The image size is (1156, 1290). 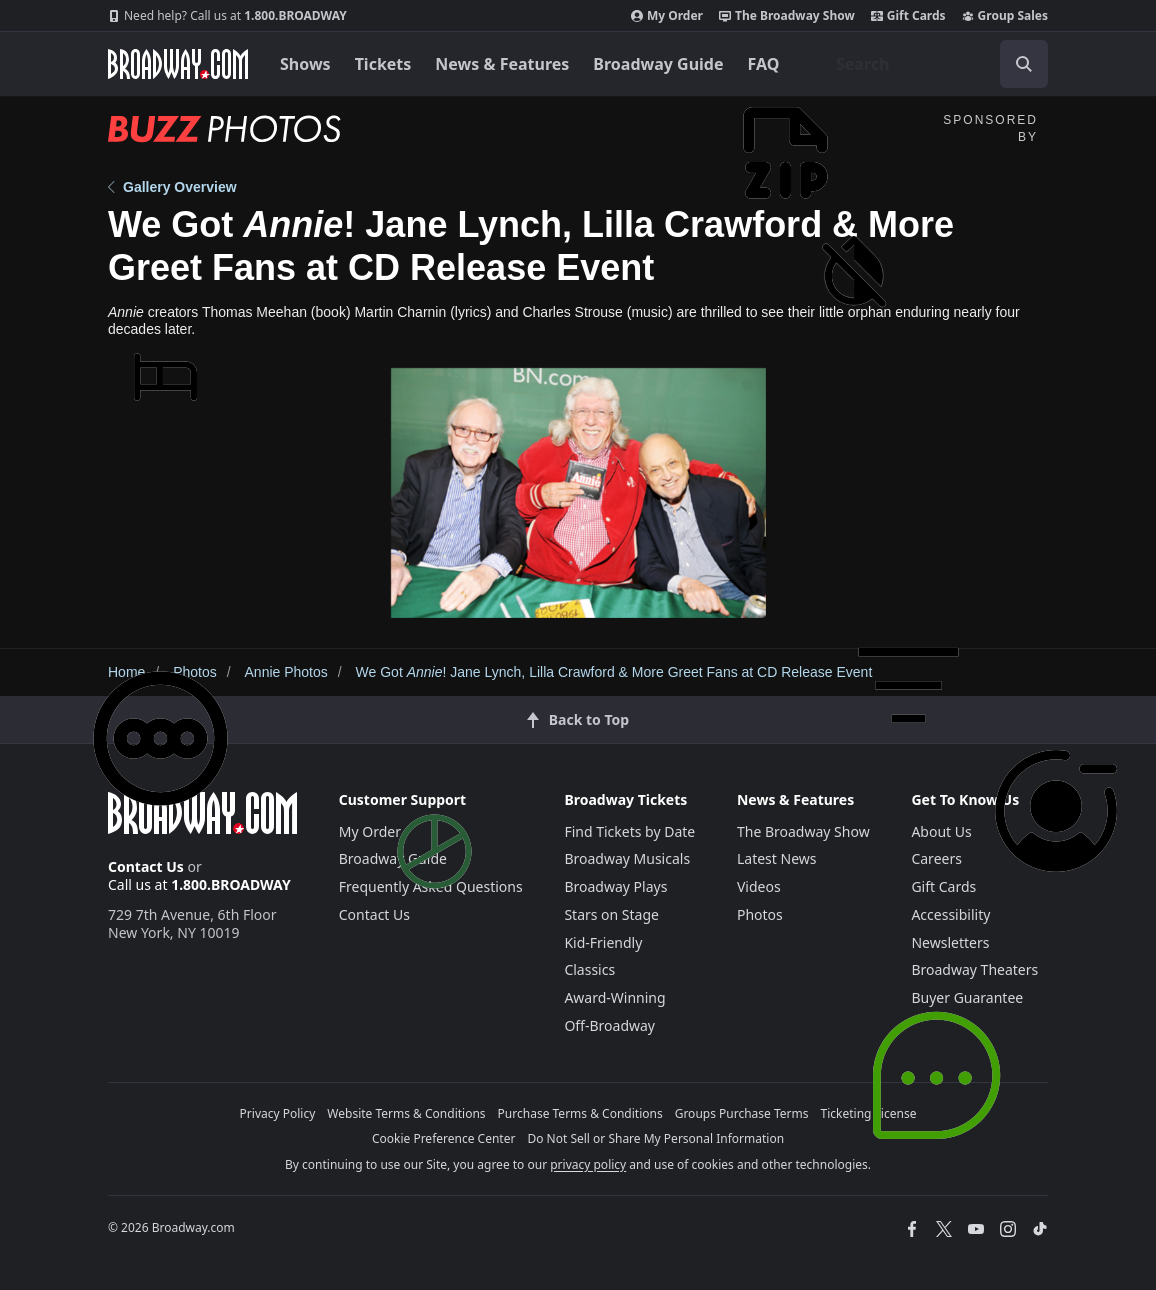 I want to click on view sleeping or accommodation options, so click(x=164, y=377).